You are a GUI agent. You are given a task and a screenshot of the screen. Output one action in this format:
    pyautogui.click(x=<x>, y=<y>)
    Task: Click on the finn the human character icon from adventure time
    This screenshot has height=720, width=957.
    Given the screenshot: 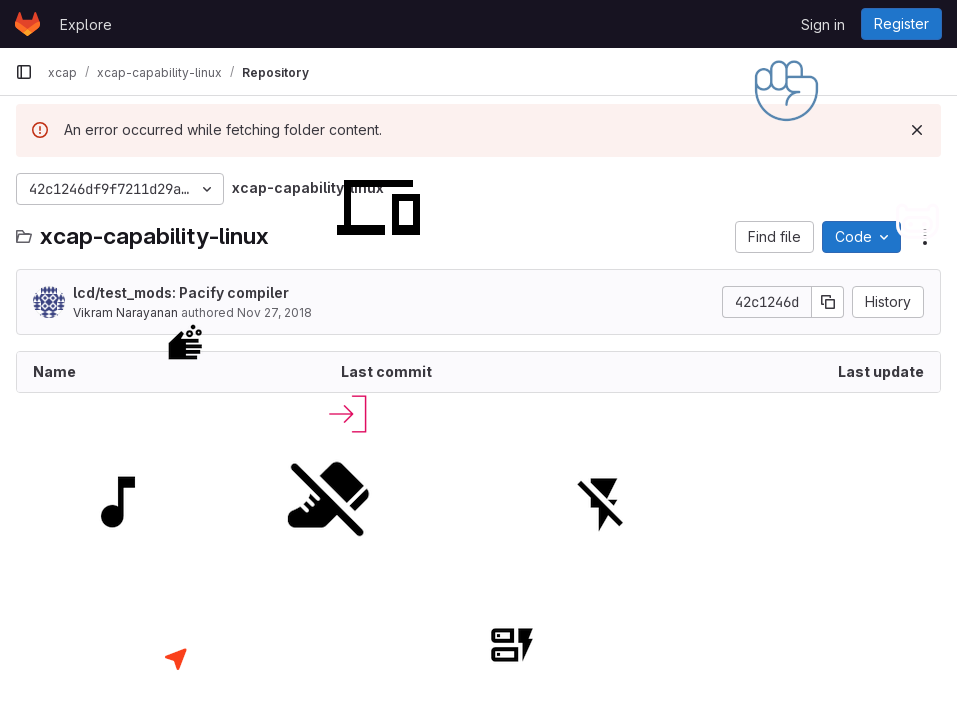 What is the action you would take?
    pyautogui.click(x=917, y=220)
    